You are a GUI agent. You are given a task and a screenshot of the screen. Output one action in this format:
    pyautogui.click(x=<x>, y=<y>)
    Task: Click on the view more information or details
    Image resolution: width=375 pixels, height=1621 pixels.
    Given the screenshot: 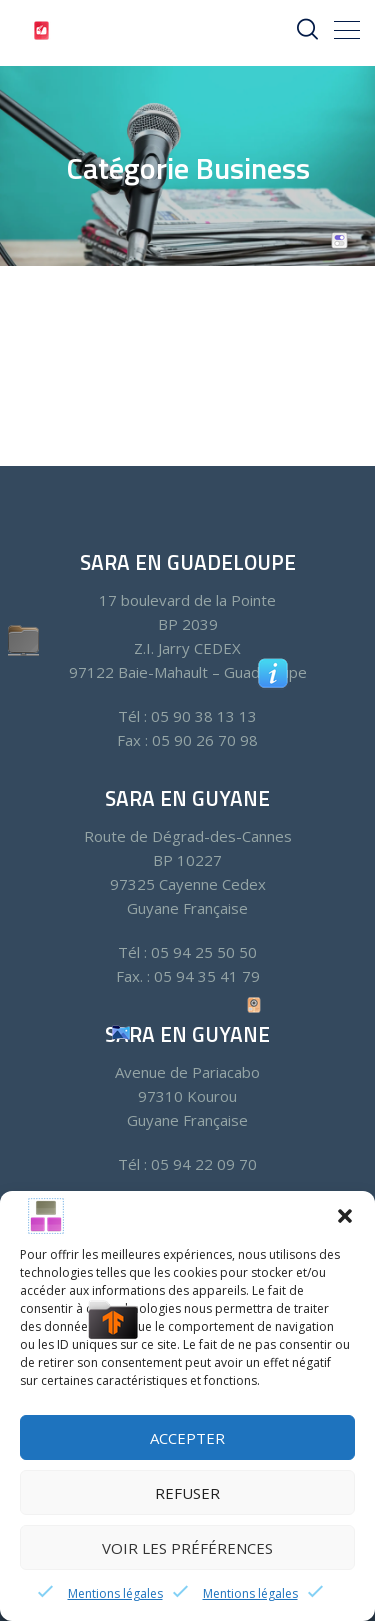 What is the action you would take?
    pyautogui.click(x=273, y=674)
    